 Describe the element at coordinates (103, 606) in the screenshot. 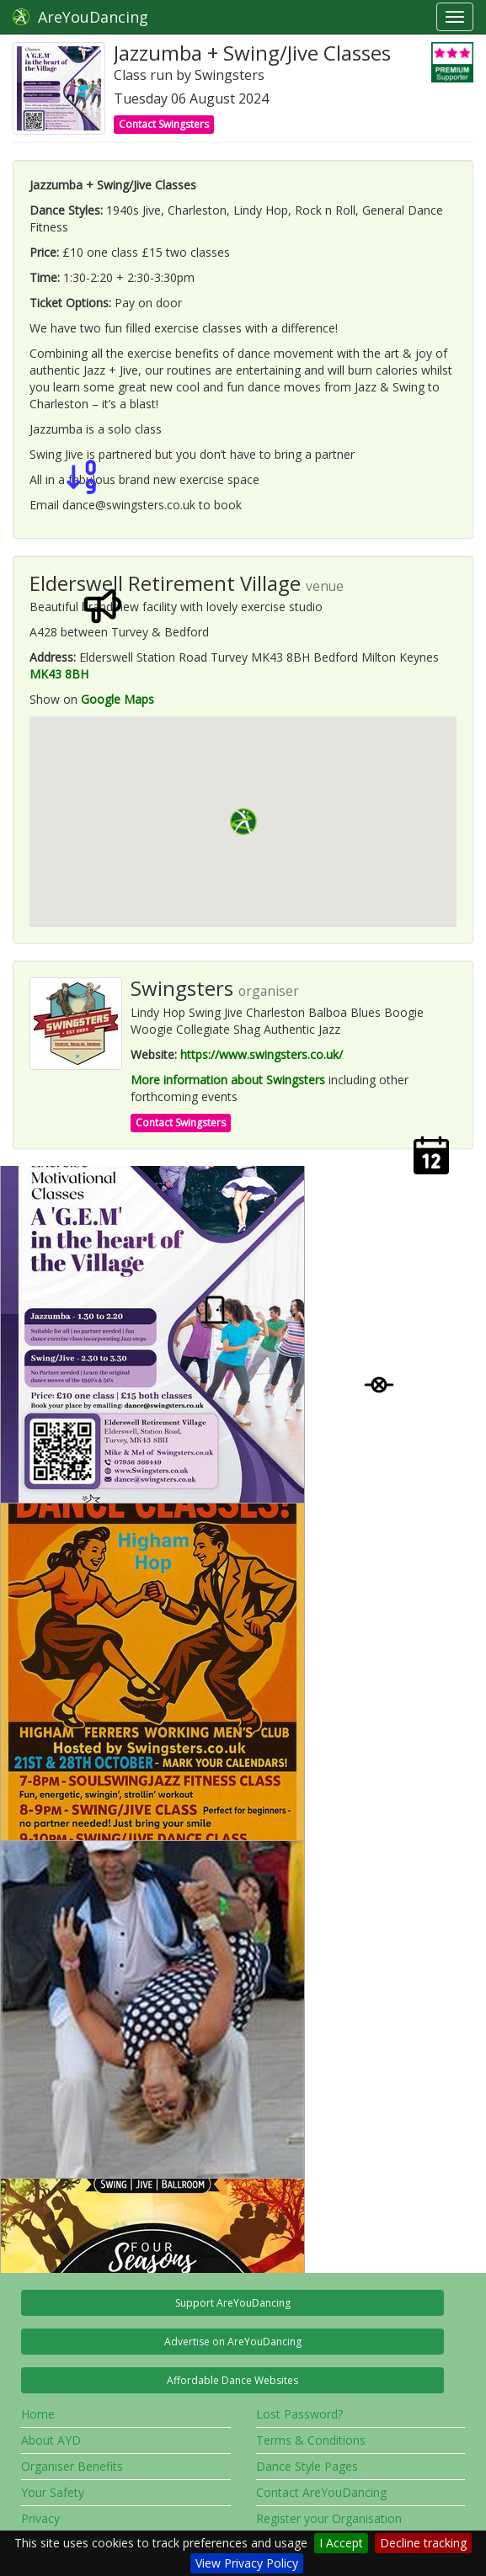

I see `make an announcement or broadcast` at that location.